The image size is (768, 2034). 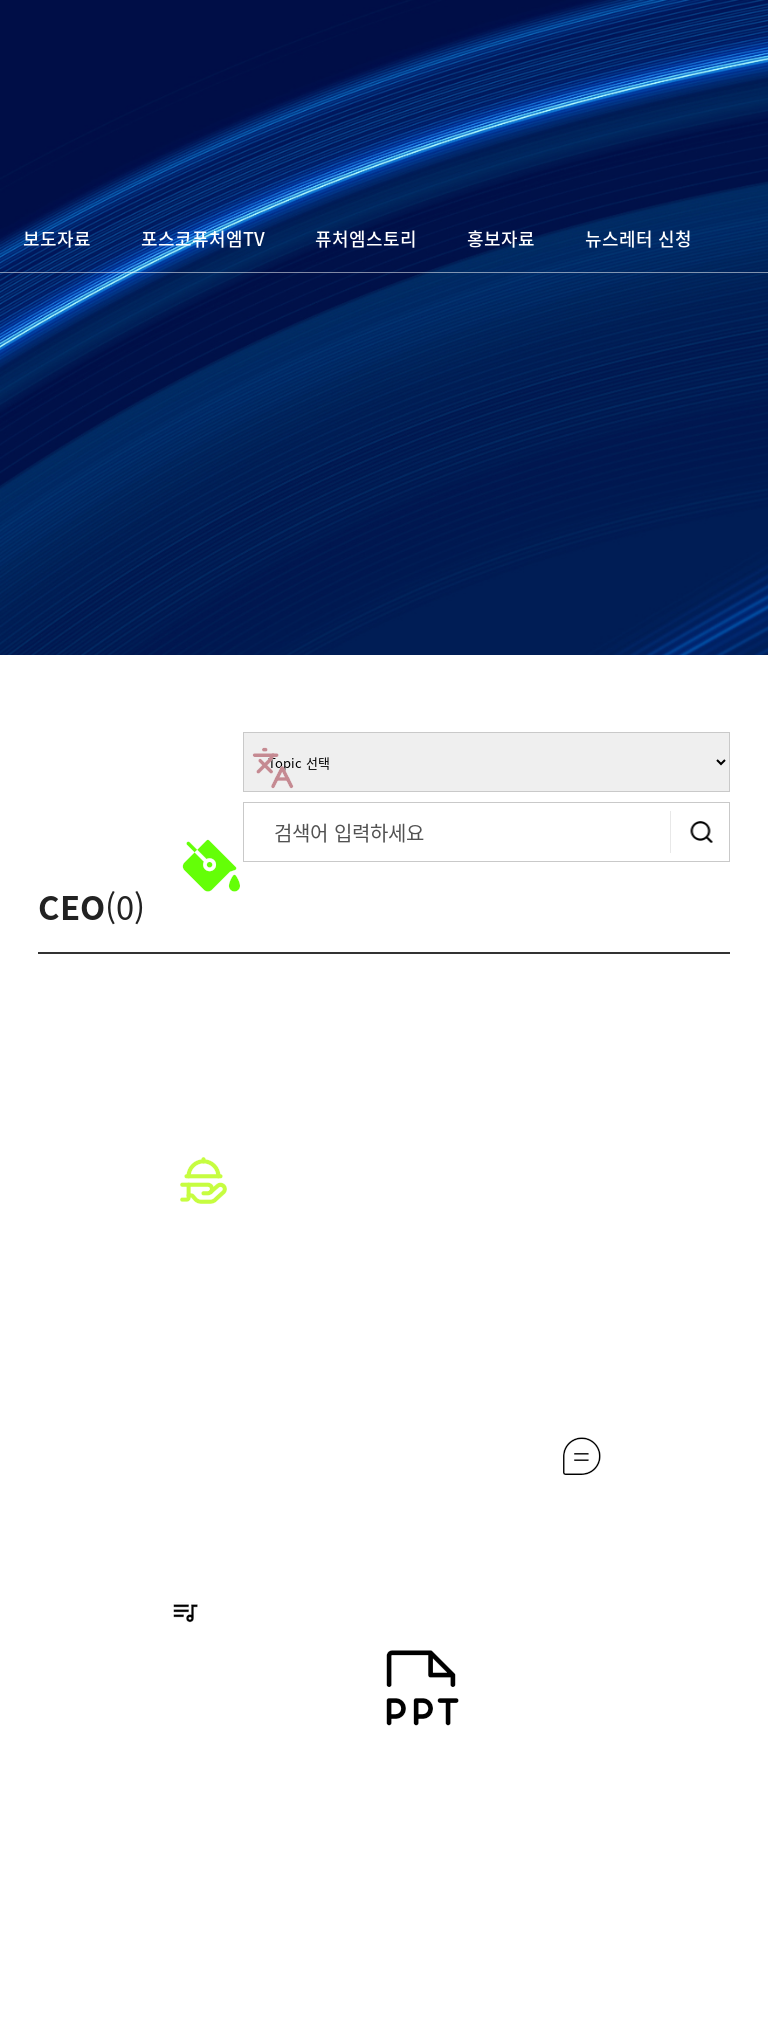 What do you see at coordinates (185, 1612) in the screenshot?
I see `view music queue or playlist` at bounding box center [185, 1612].